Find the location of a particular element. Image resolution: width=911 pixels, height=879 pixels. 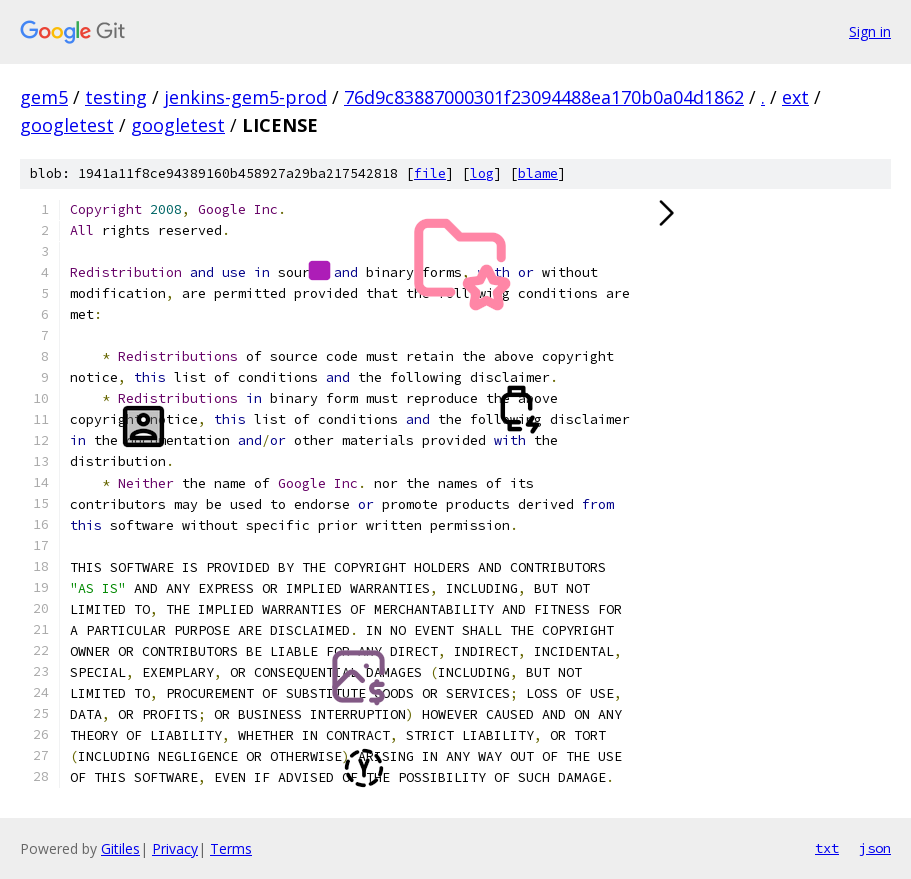

smartwatch charging status is located at coordinates (516, 408).